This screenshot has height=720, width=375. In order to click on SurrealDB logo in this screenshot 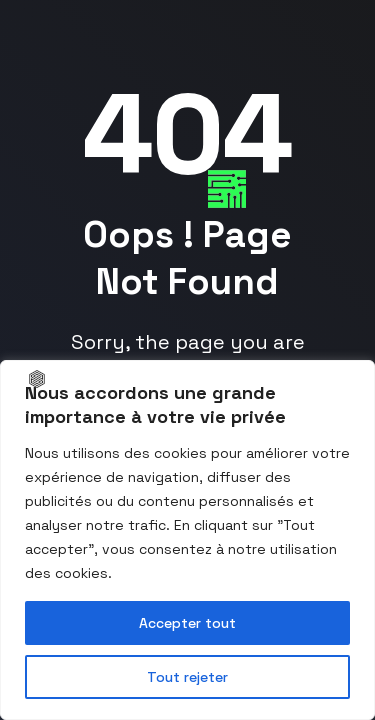, I will do `click(37, 379)`.